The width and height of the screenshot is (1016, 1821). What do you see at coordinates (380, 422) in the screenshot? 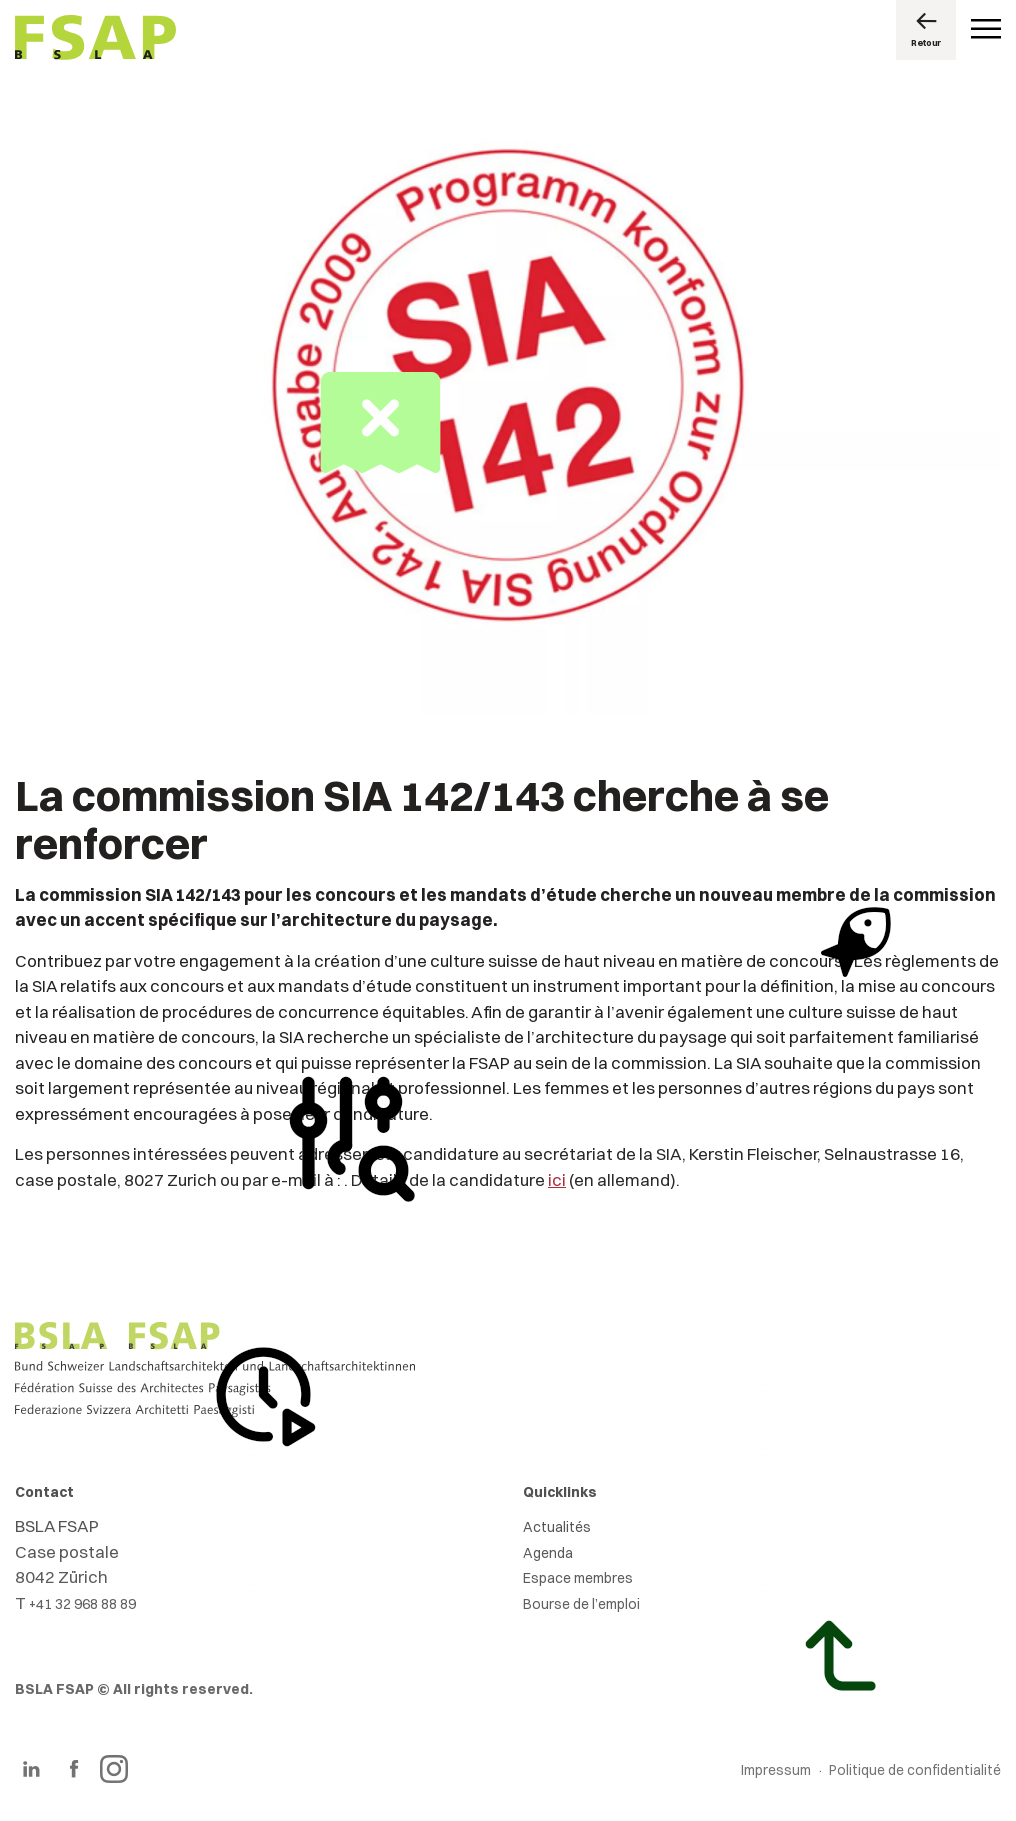
I see `cancel or void a receipt` at bounding box center [380, 422].